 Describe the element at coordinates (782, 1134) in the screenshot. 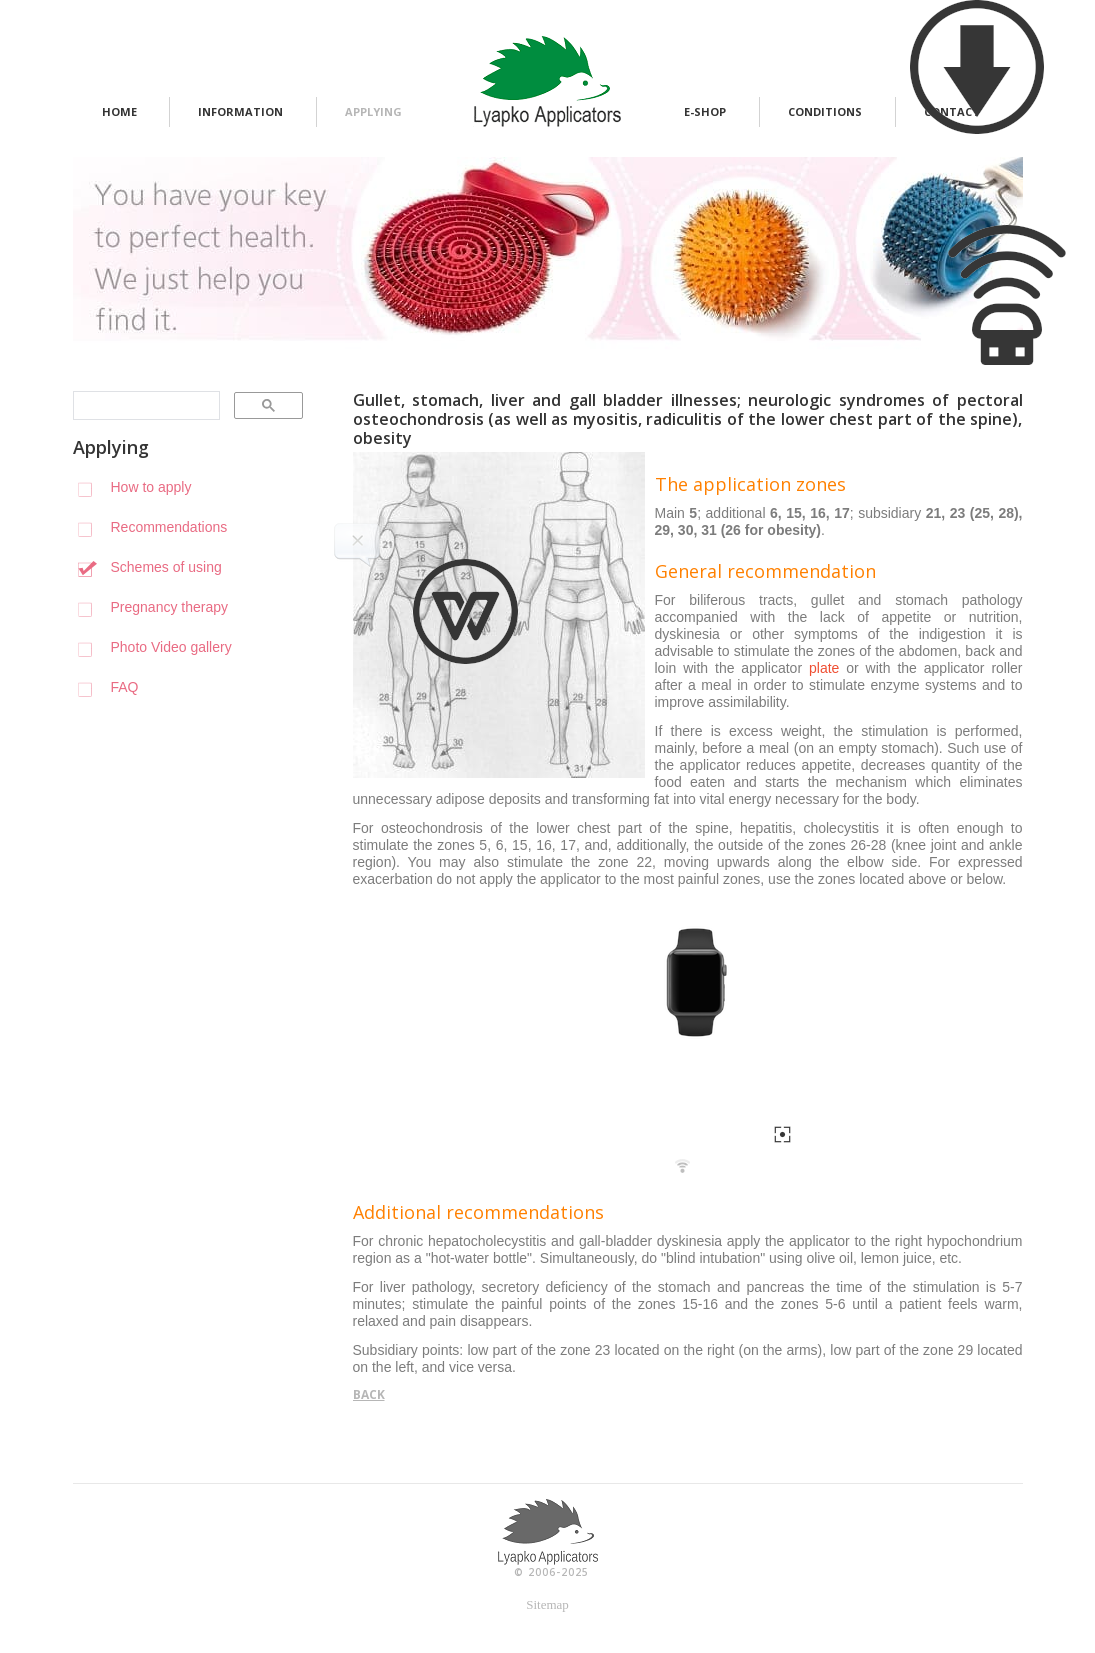

I see `screen recording or screen capture tool` at that location.